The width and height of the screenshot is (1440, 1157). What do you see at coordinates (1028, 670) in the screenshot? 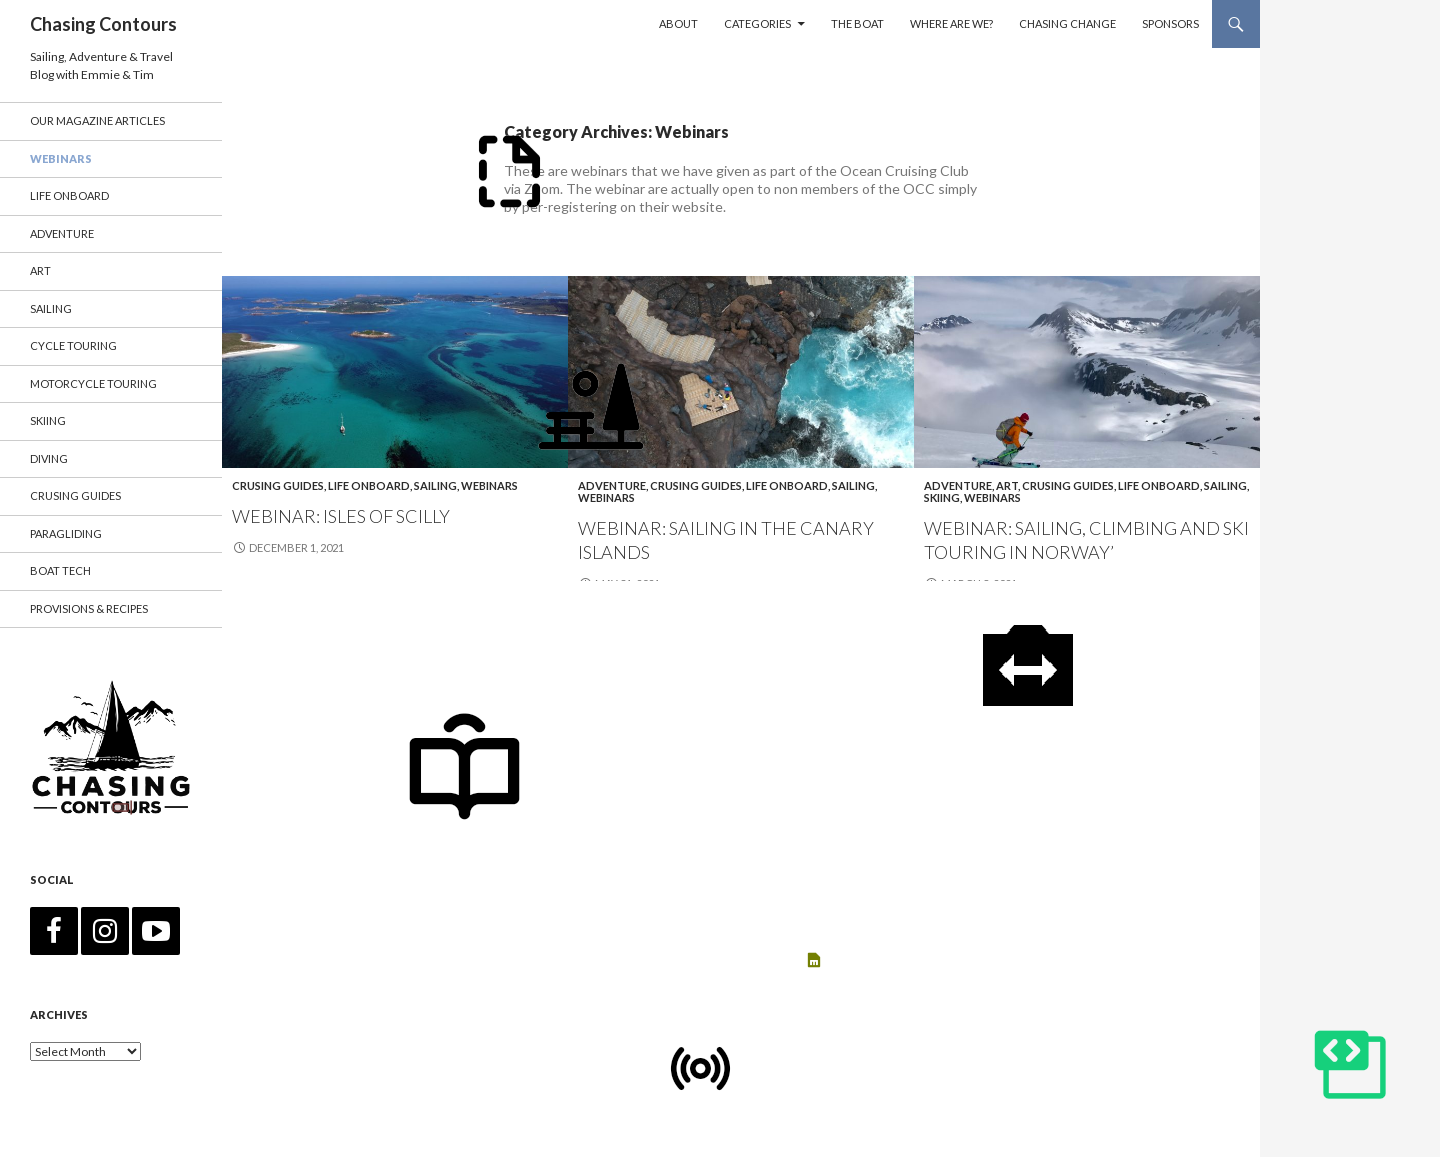
I see `switch between front and rear camera` at bounding box center [1028, 670].